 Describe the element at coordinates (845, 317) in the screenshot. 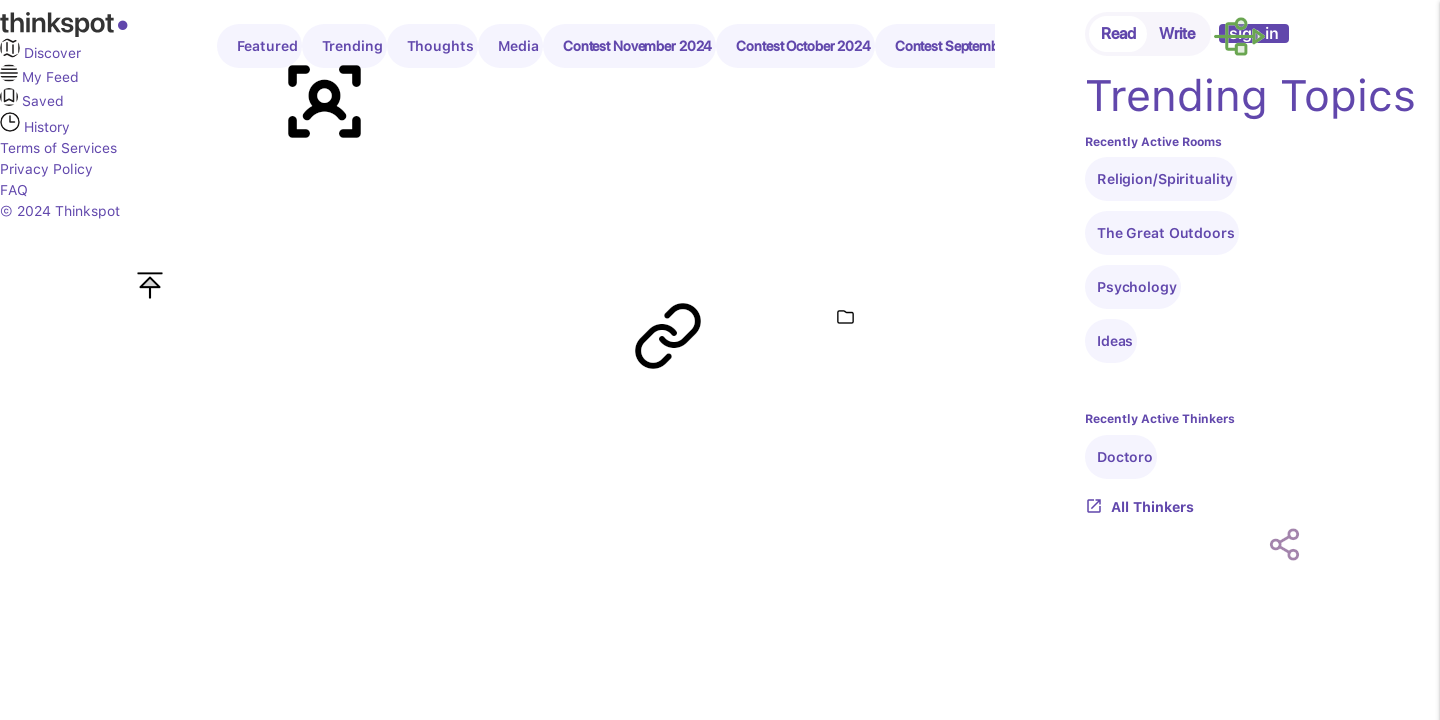

I see `open file folder` at that location.